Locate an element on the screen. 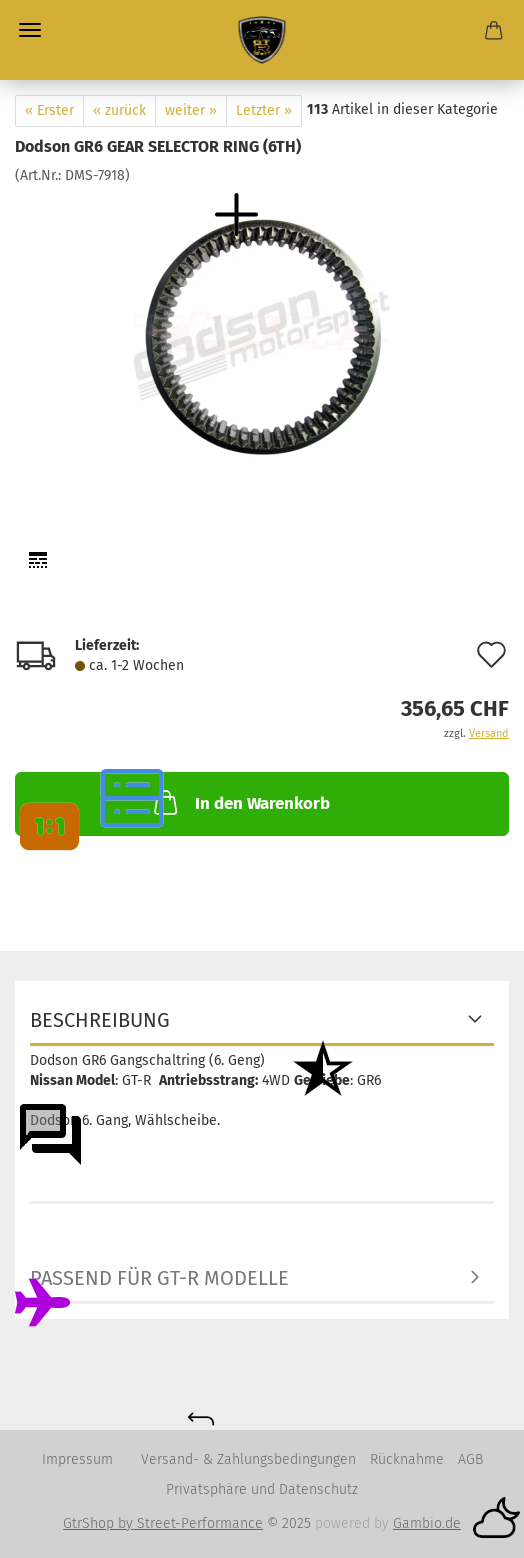 Image resolution: width=524 pixels, height=1558 pixels. indicates a one-to-one relationship in a database or data model is located at coordinates (49, 826).